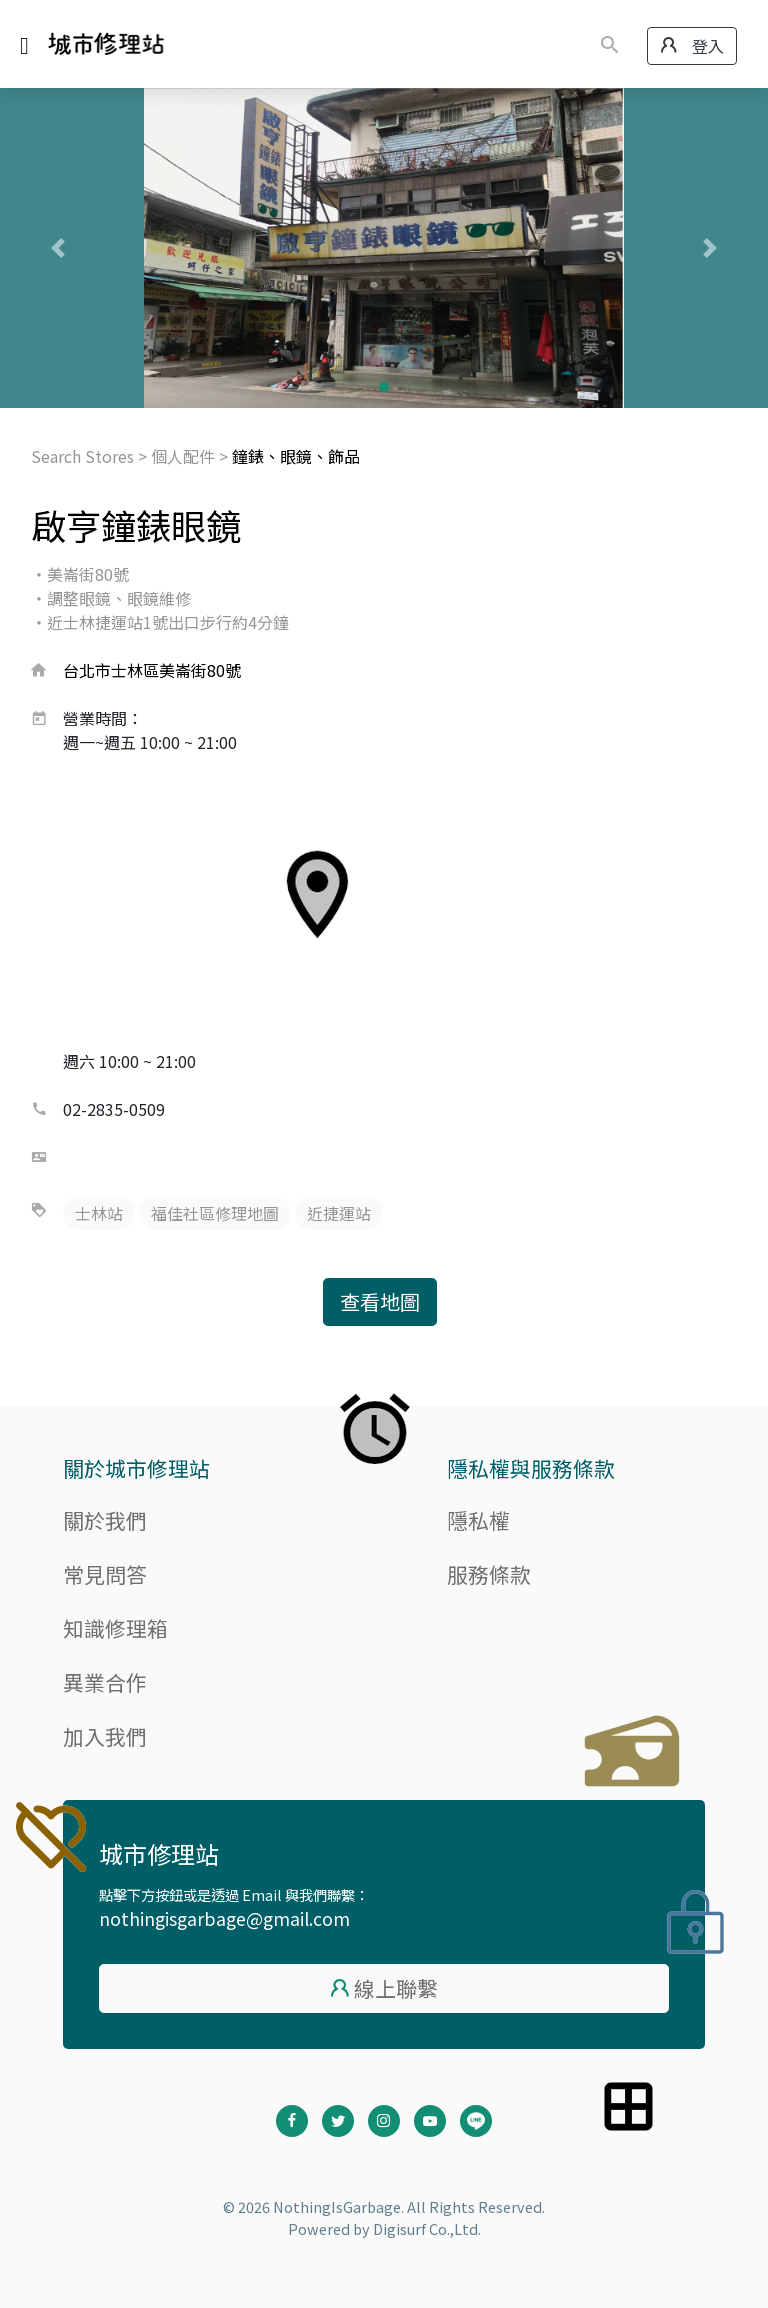 The width and height of the screenshot is (768, 2308). Describe the element at coordinates (632, 1756) in the screenshot. I see `indicates dairy or cheese-related content` at that location.